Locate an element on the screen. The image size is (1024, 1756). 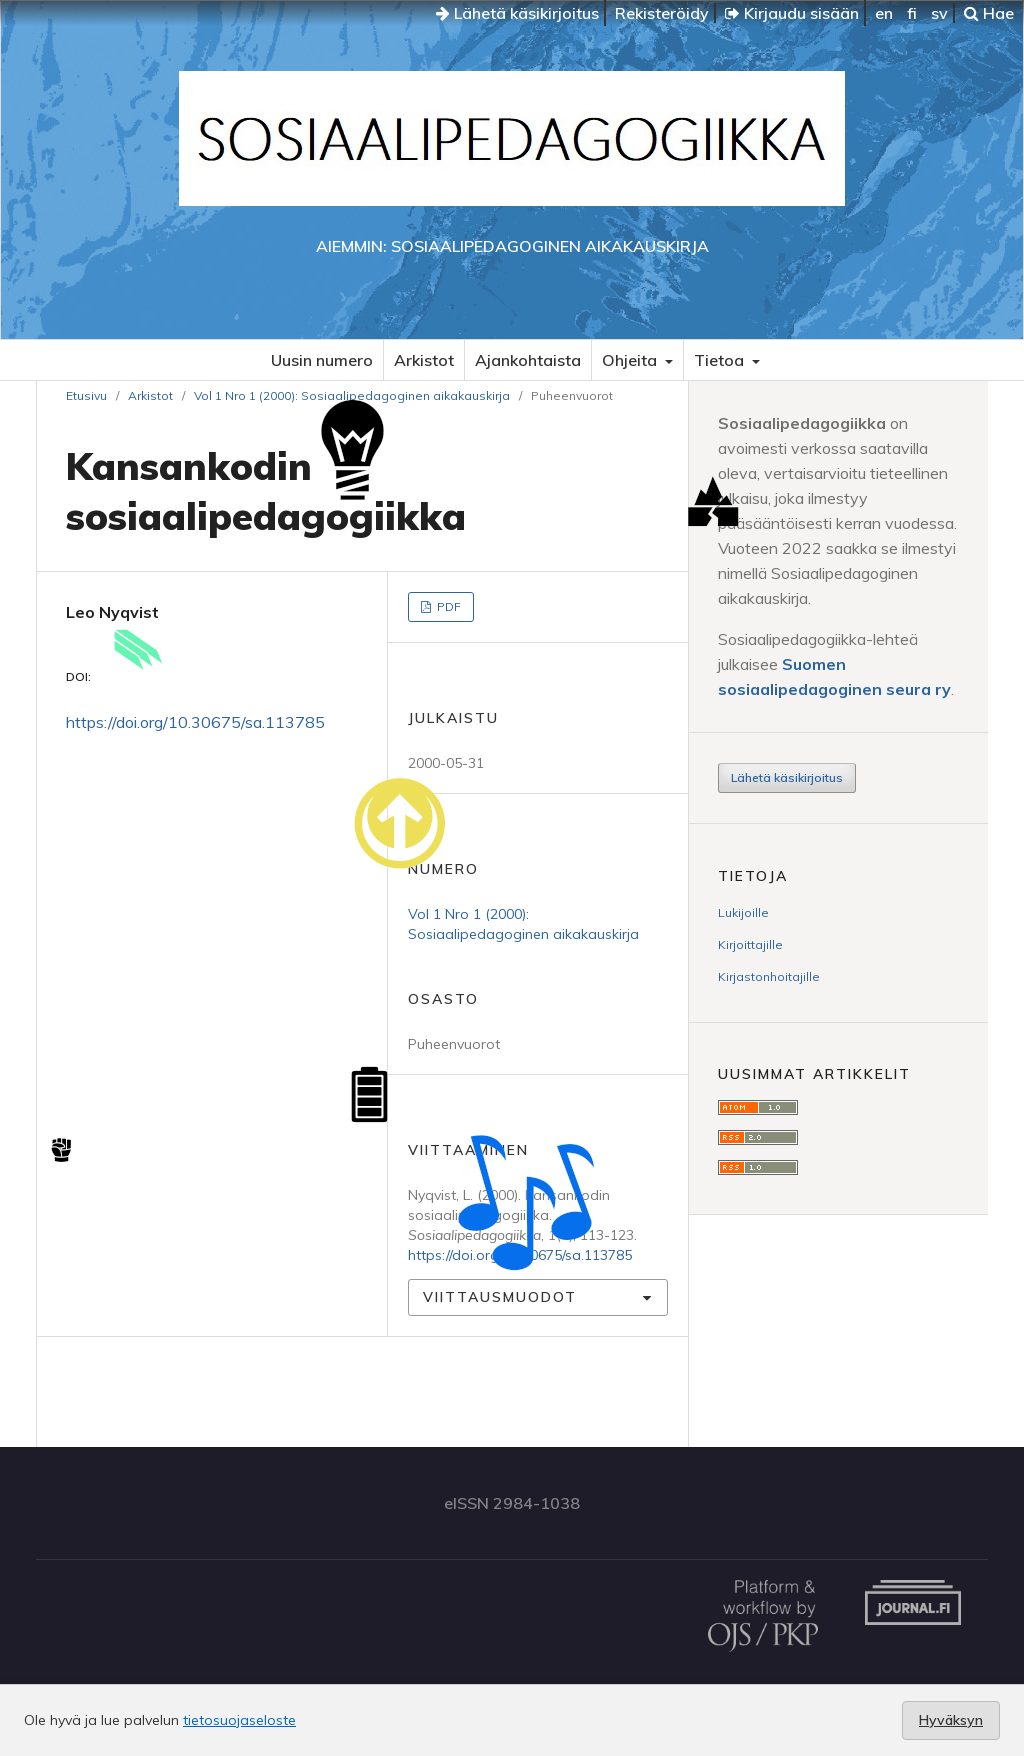
indicates strength or power attribute in a game is located at coordinates (61, 1150).